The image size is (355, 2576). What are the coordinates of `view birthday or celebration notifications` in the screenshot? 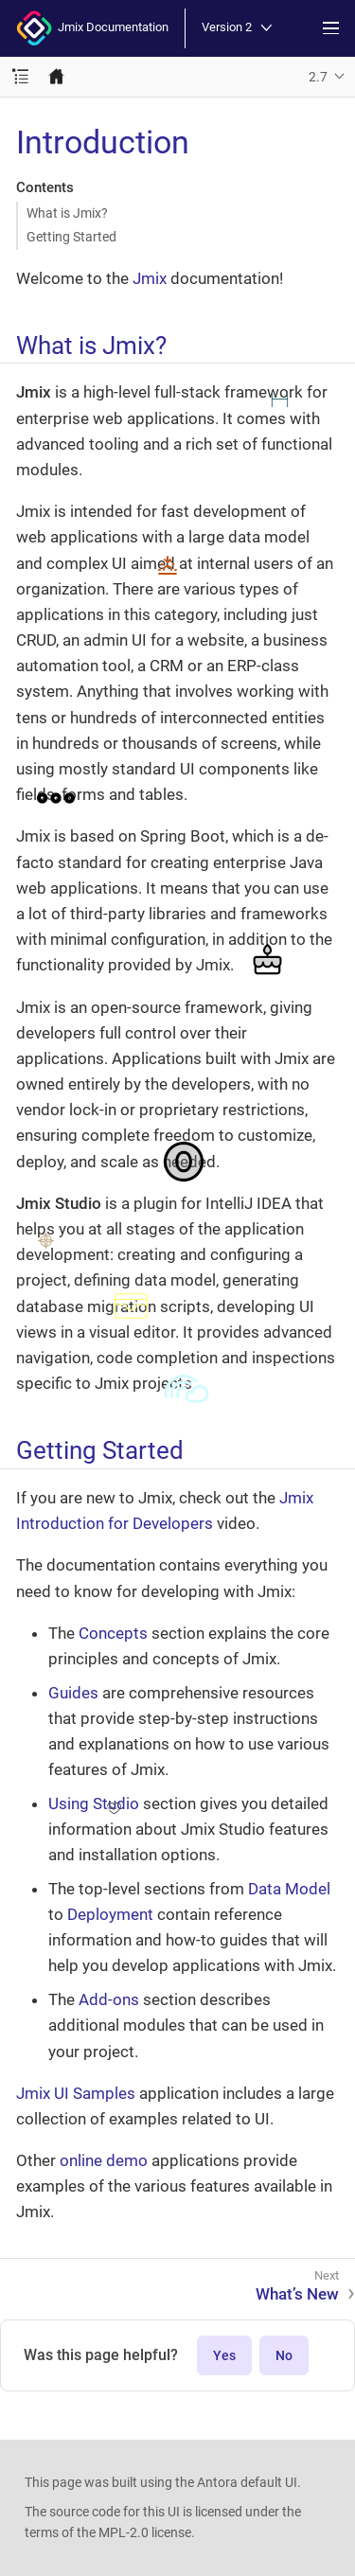 It's located at (267, 961).